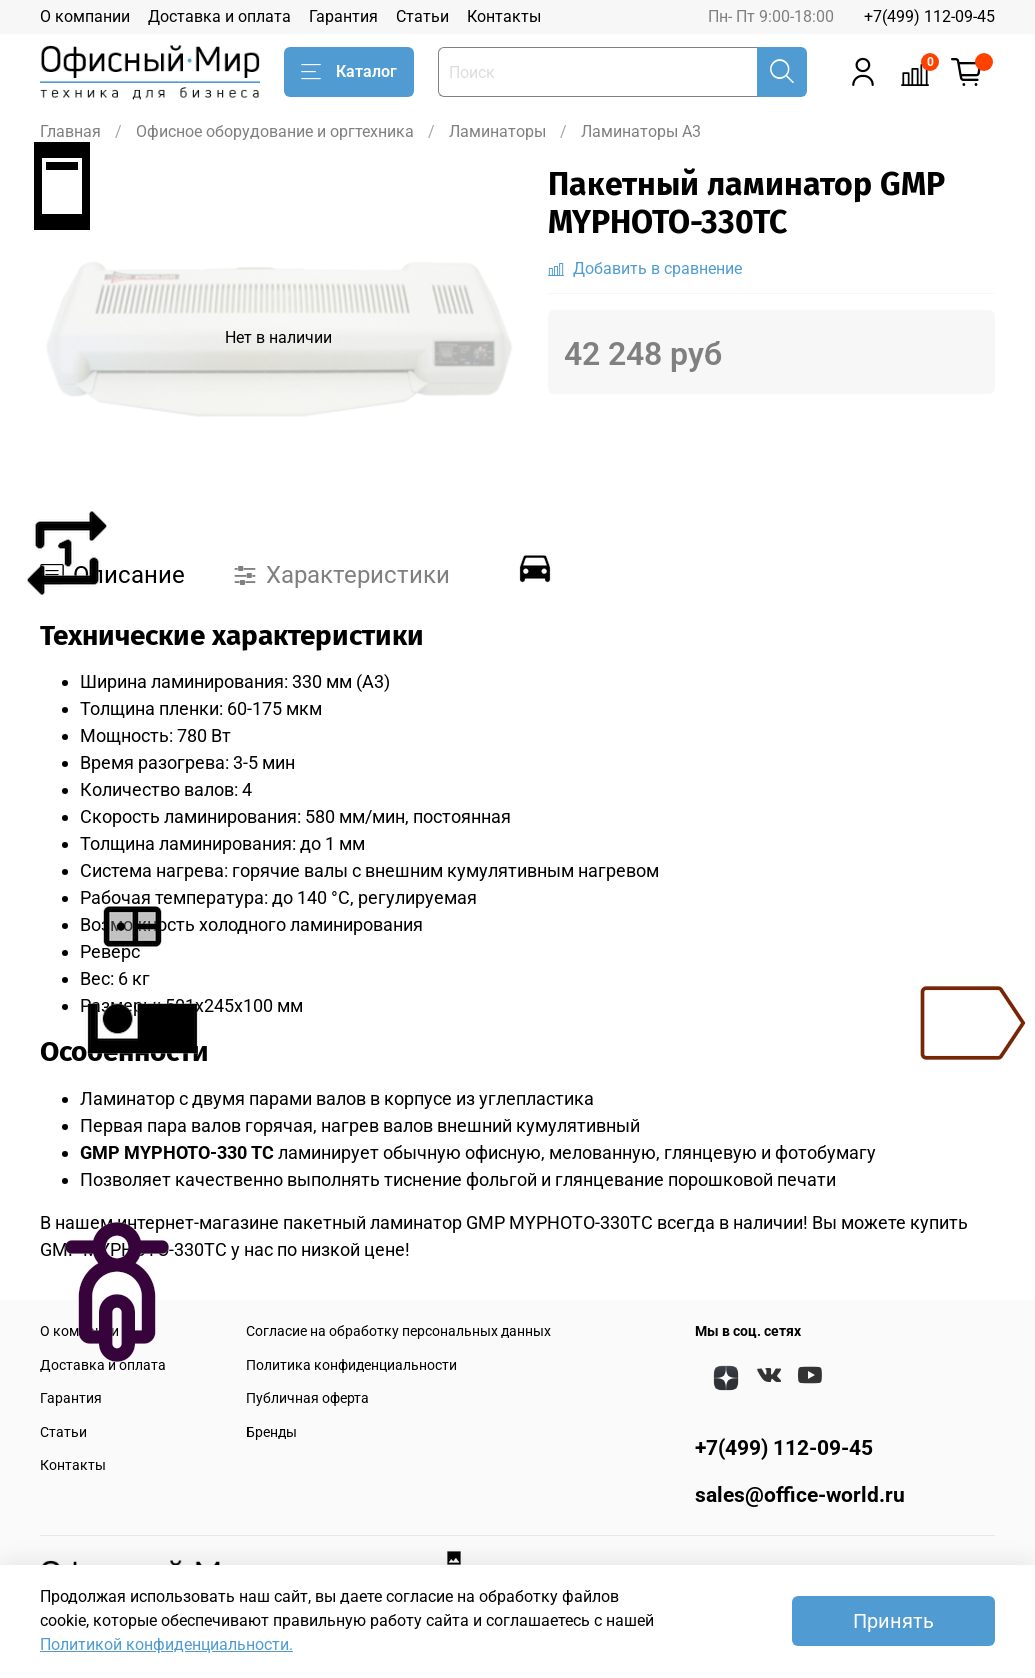 The image size is (1035, 1678). What do you see at coordinates (132, 926) in the screenshot?
I see `view bento box or meal options` at bounding box center [132, 926].